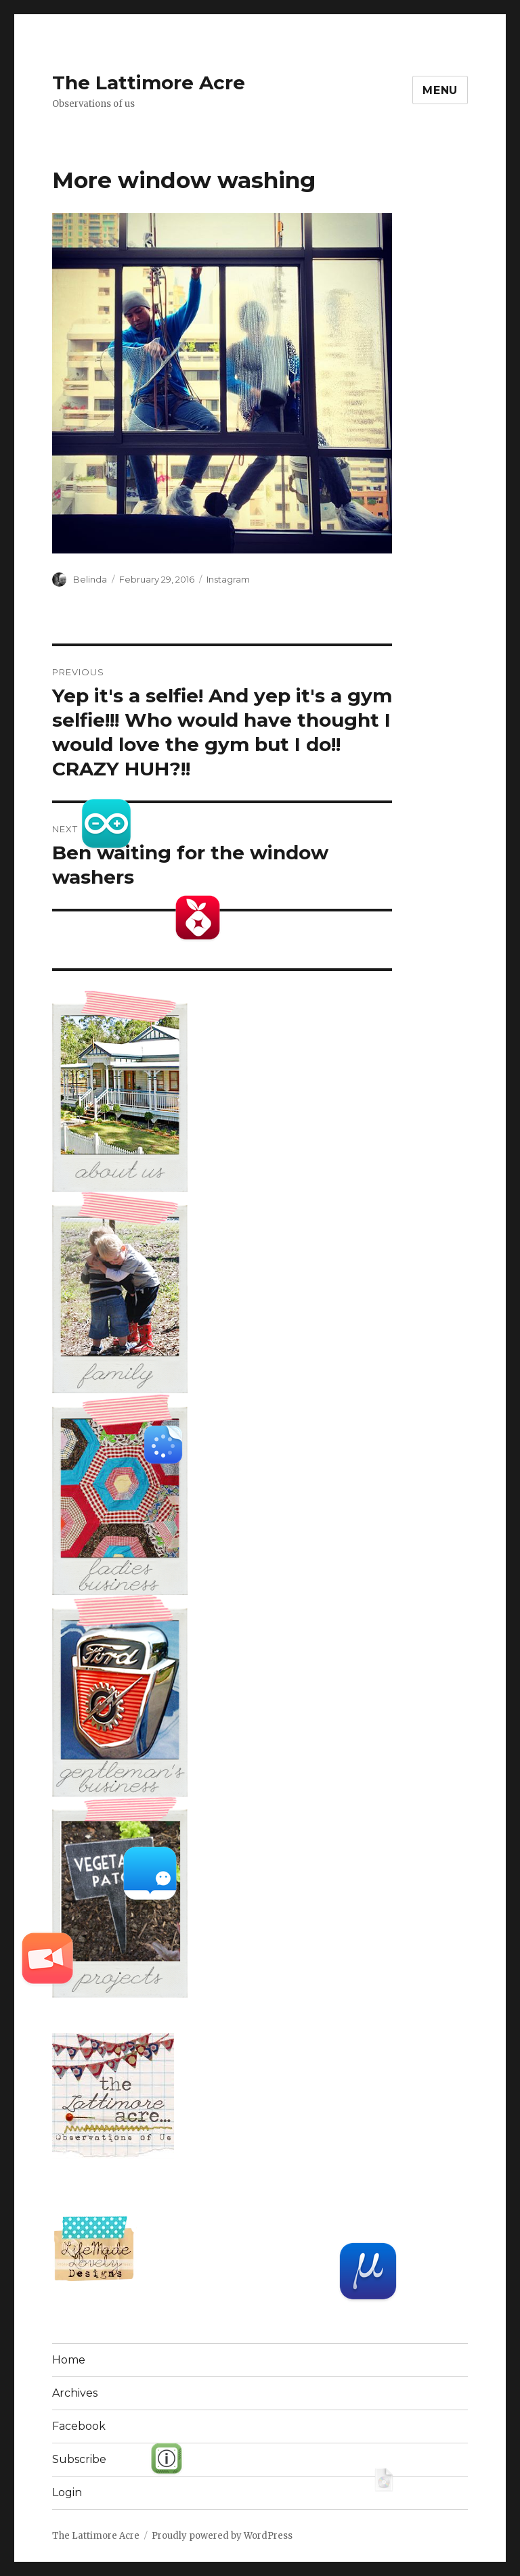  Describe the element at coordinates (198, 918) in the screenshot. I see `open pi-hole network ad blocker app` at that location.